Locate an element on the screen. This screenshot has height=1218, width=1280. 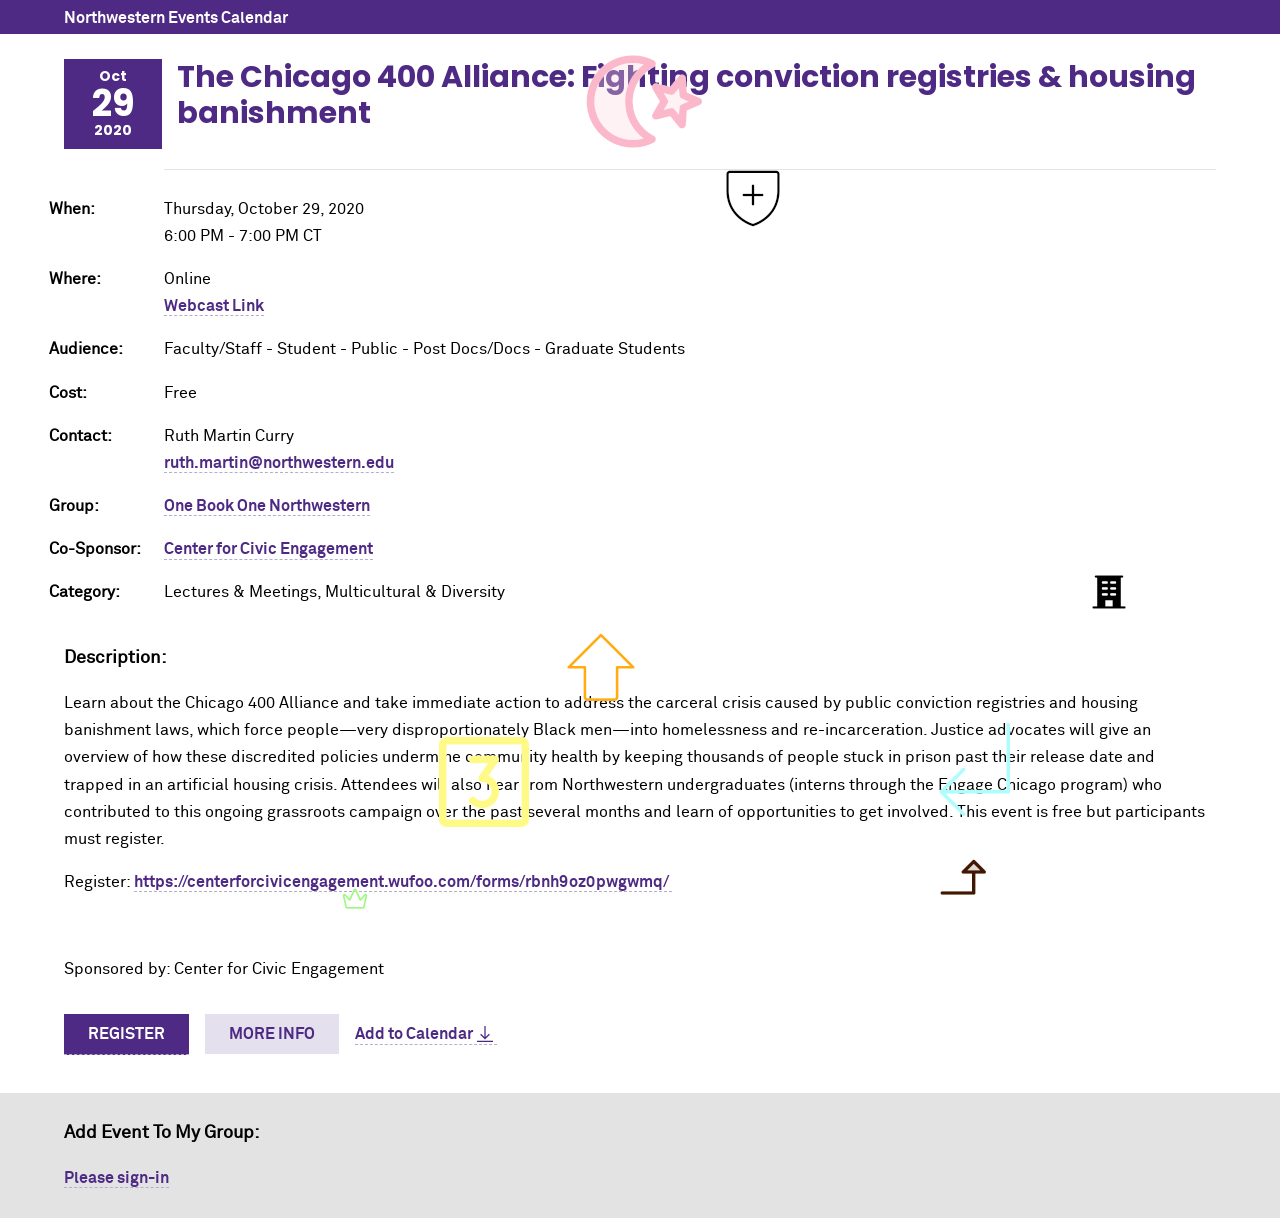
select option three from a list is located at coordinates (484, 782).